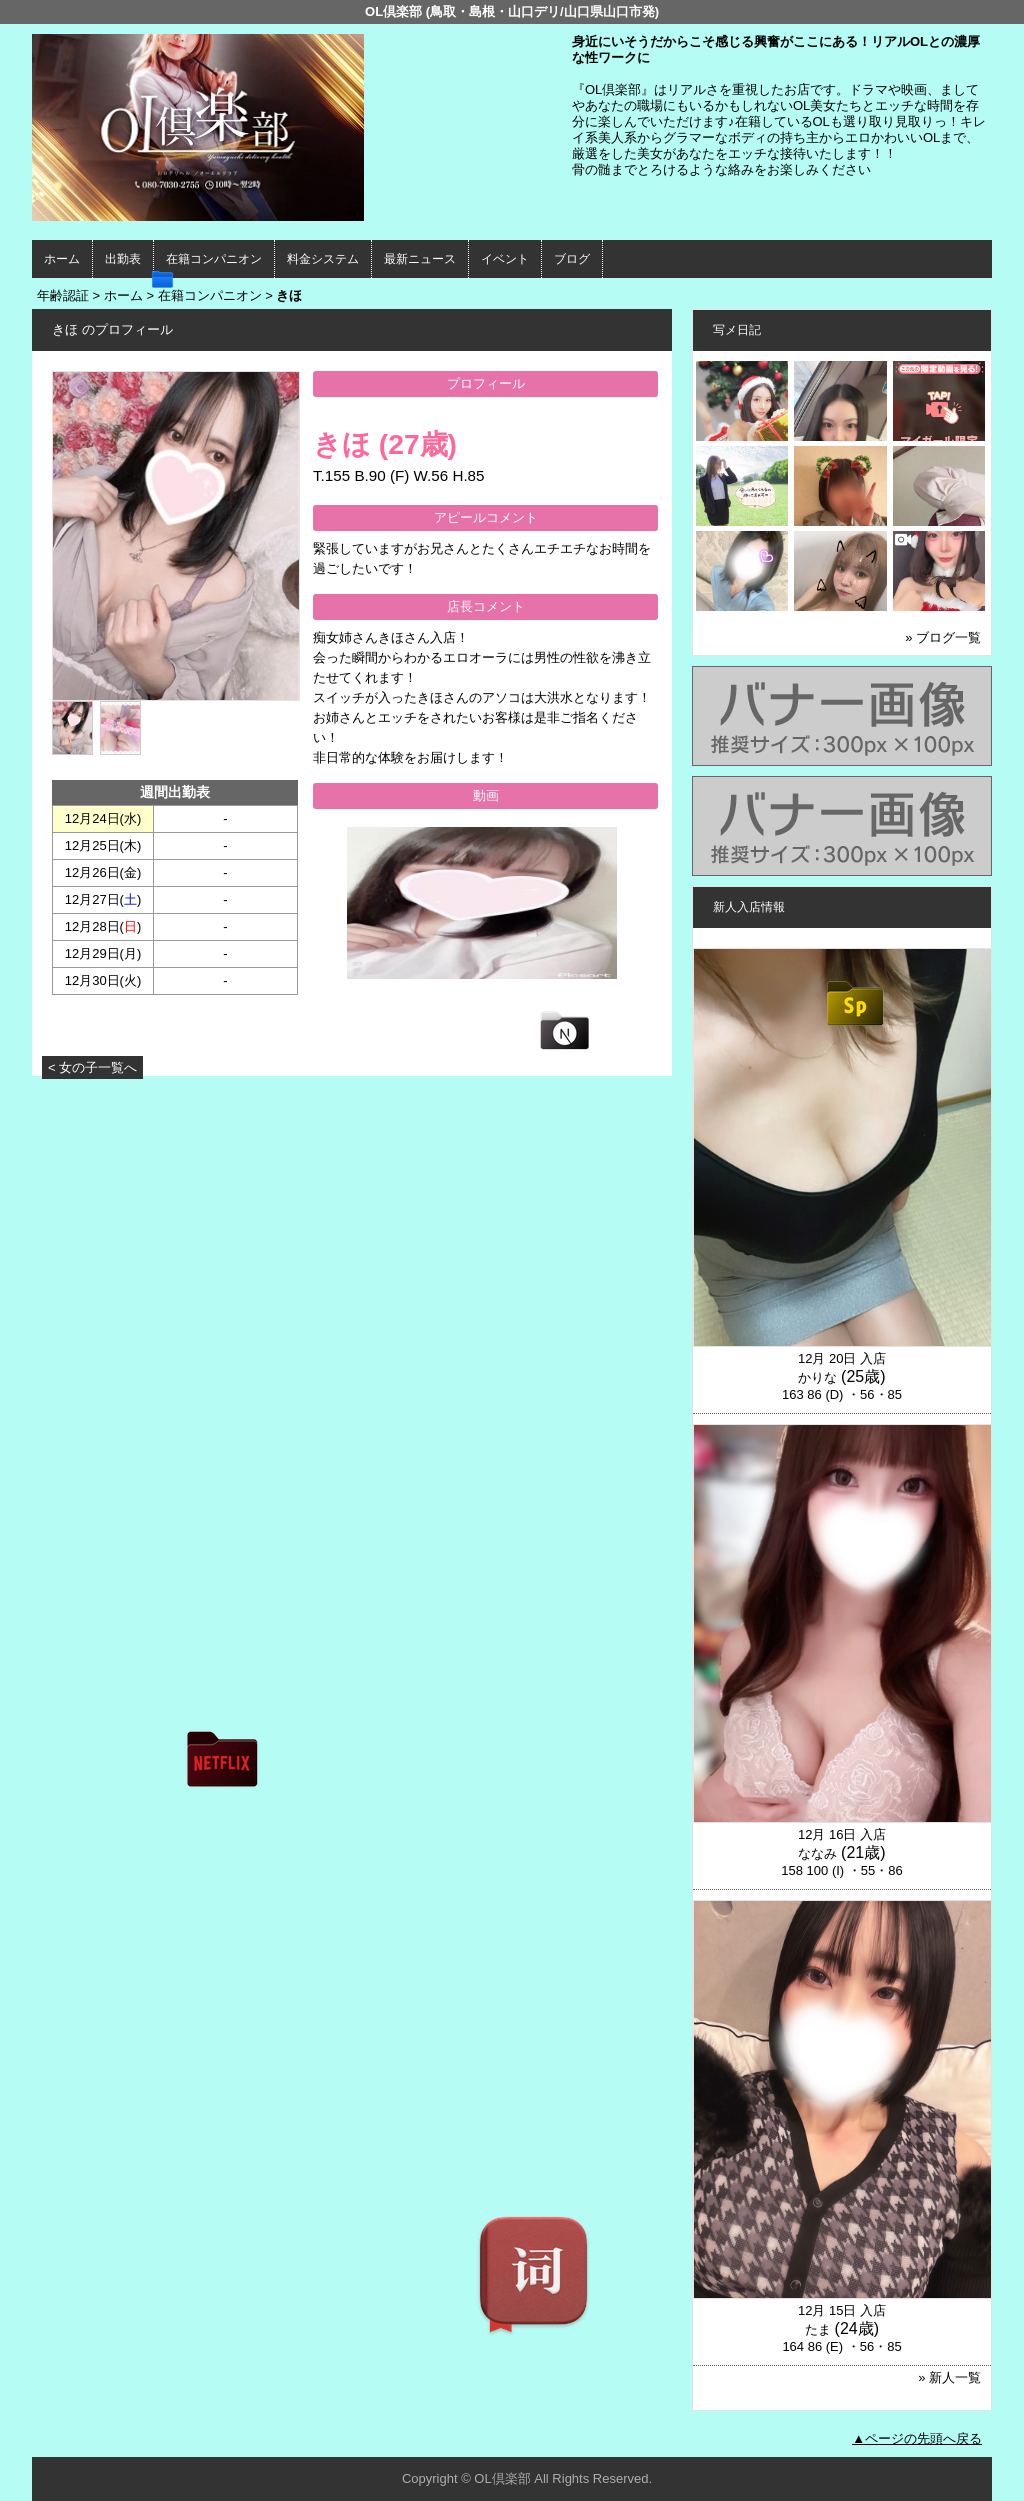 The image size is (1024, 2501). I want to click on open folder containing files or documents, so click(162, 279).